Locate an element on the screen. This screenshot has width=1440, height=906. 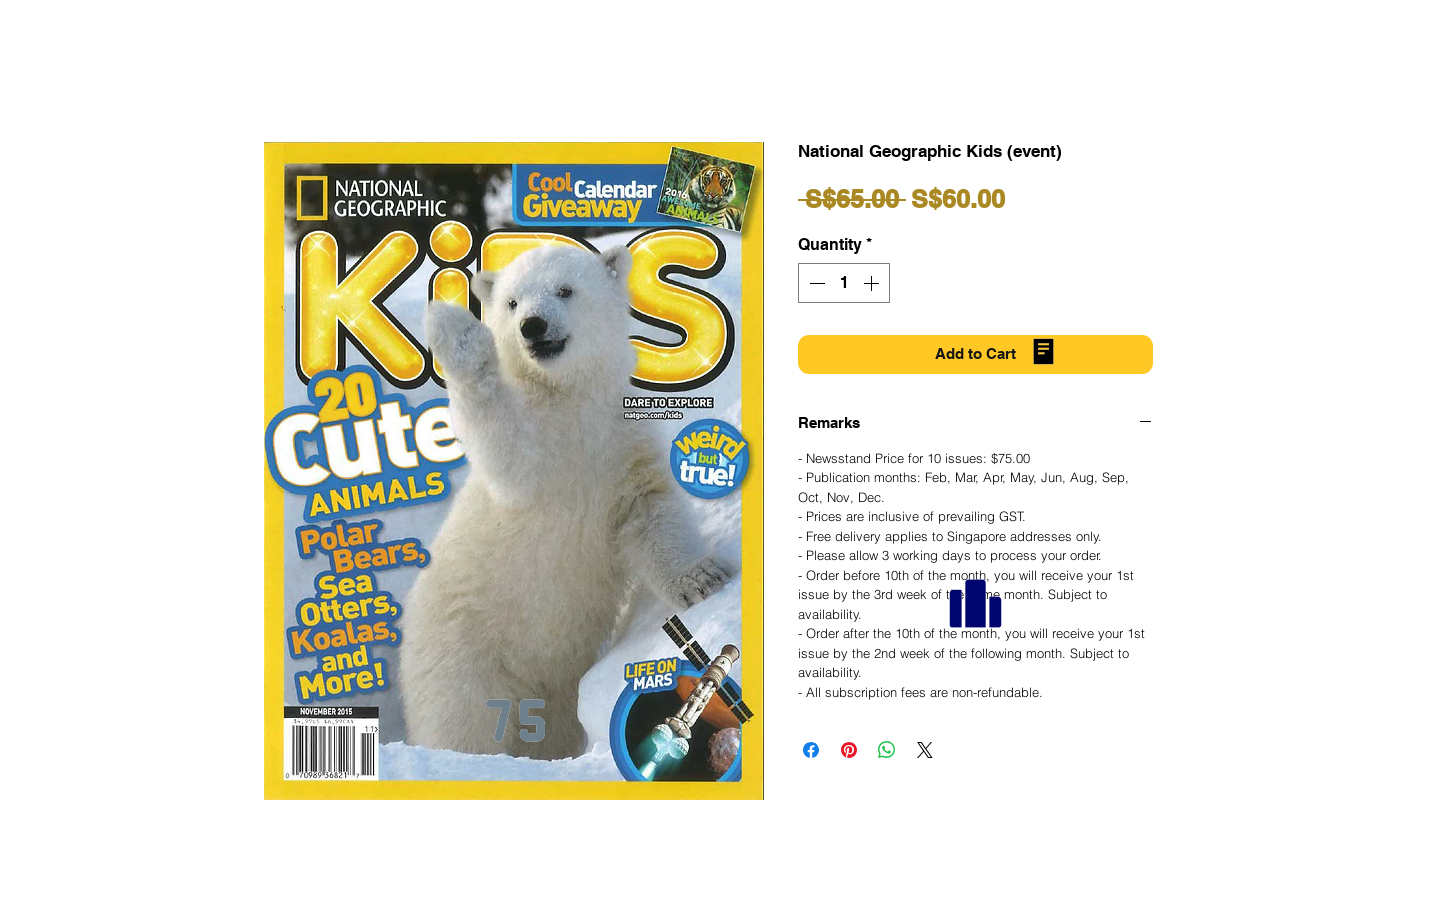
view leaderboard or rankings is located at coordinates (975, 603).